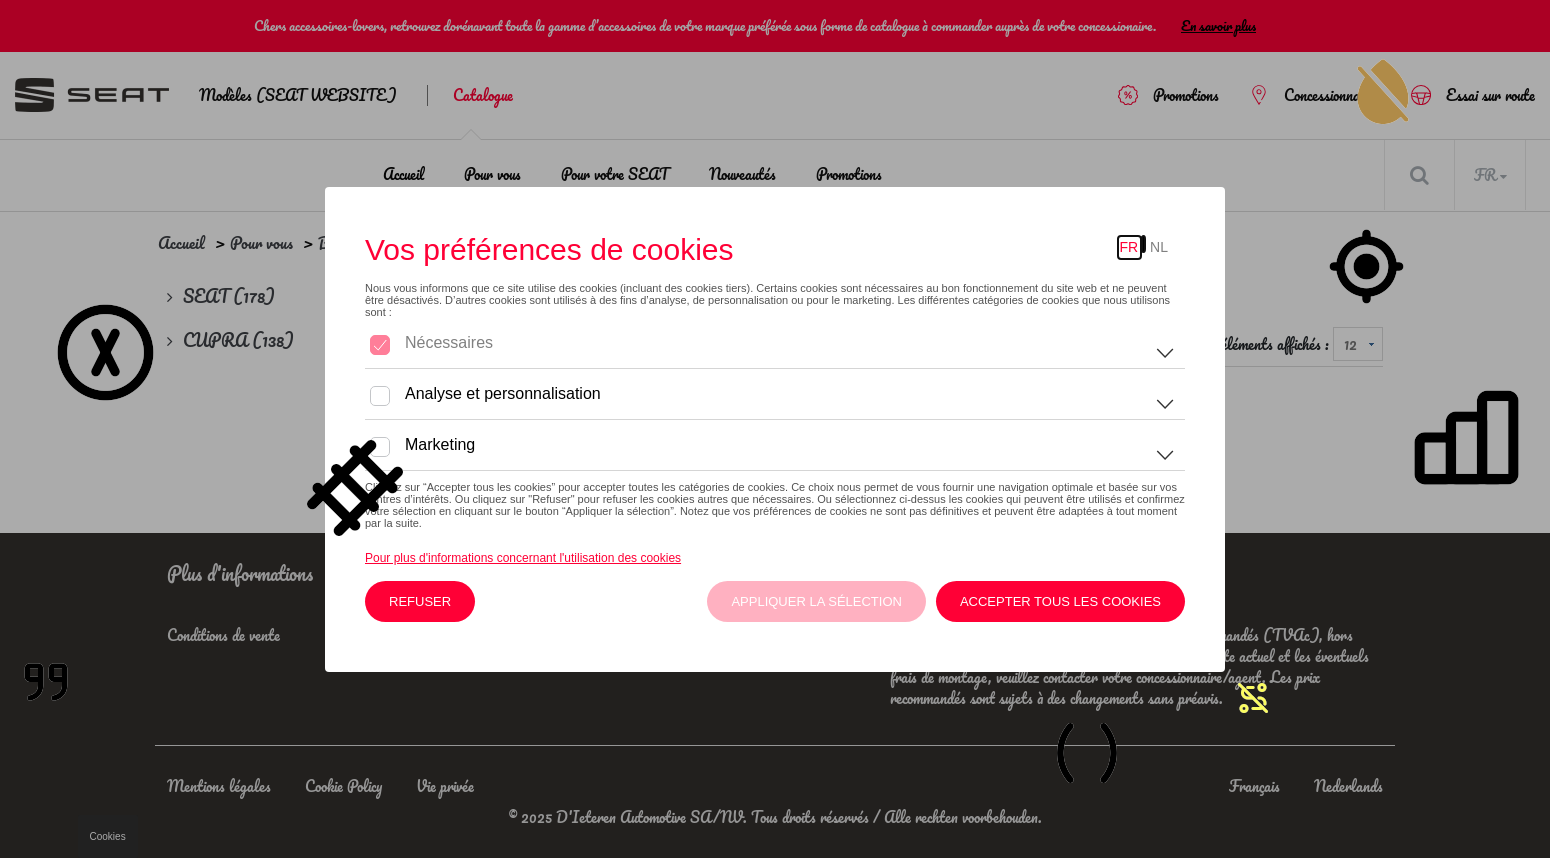  What do you see at coordinates (1366, 266) in the screenshot?
I see `center map on current location` at bounding box center [1366, 266].